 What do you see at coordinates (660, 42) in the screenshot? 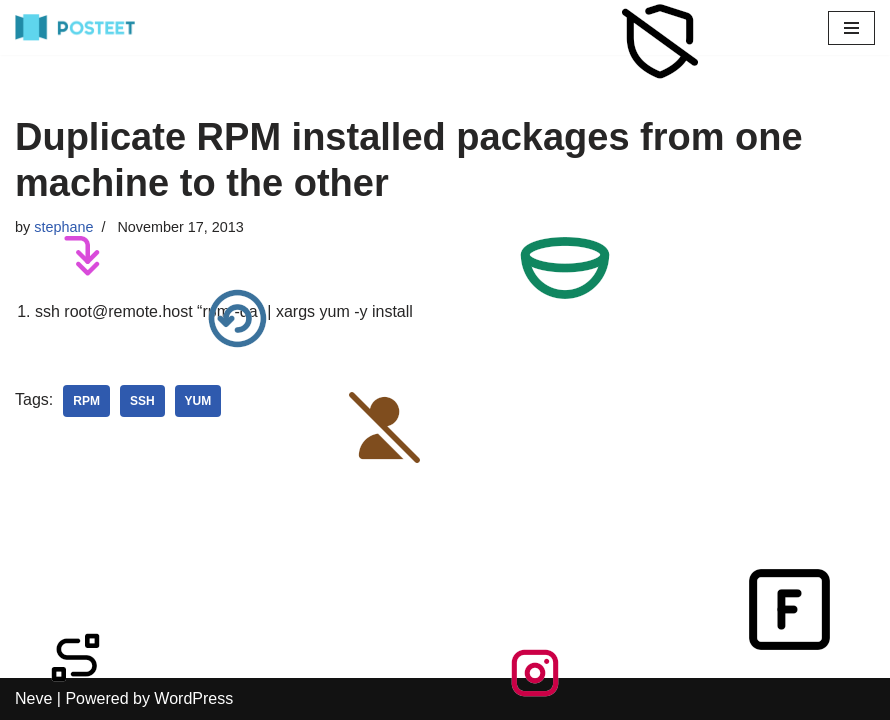
I see `security or protection is disabled` at bounding box center [660, 42].